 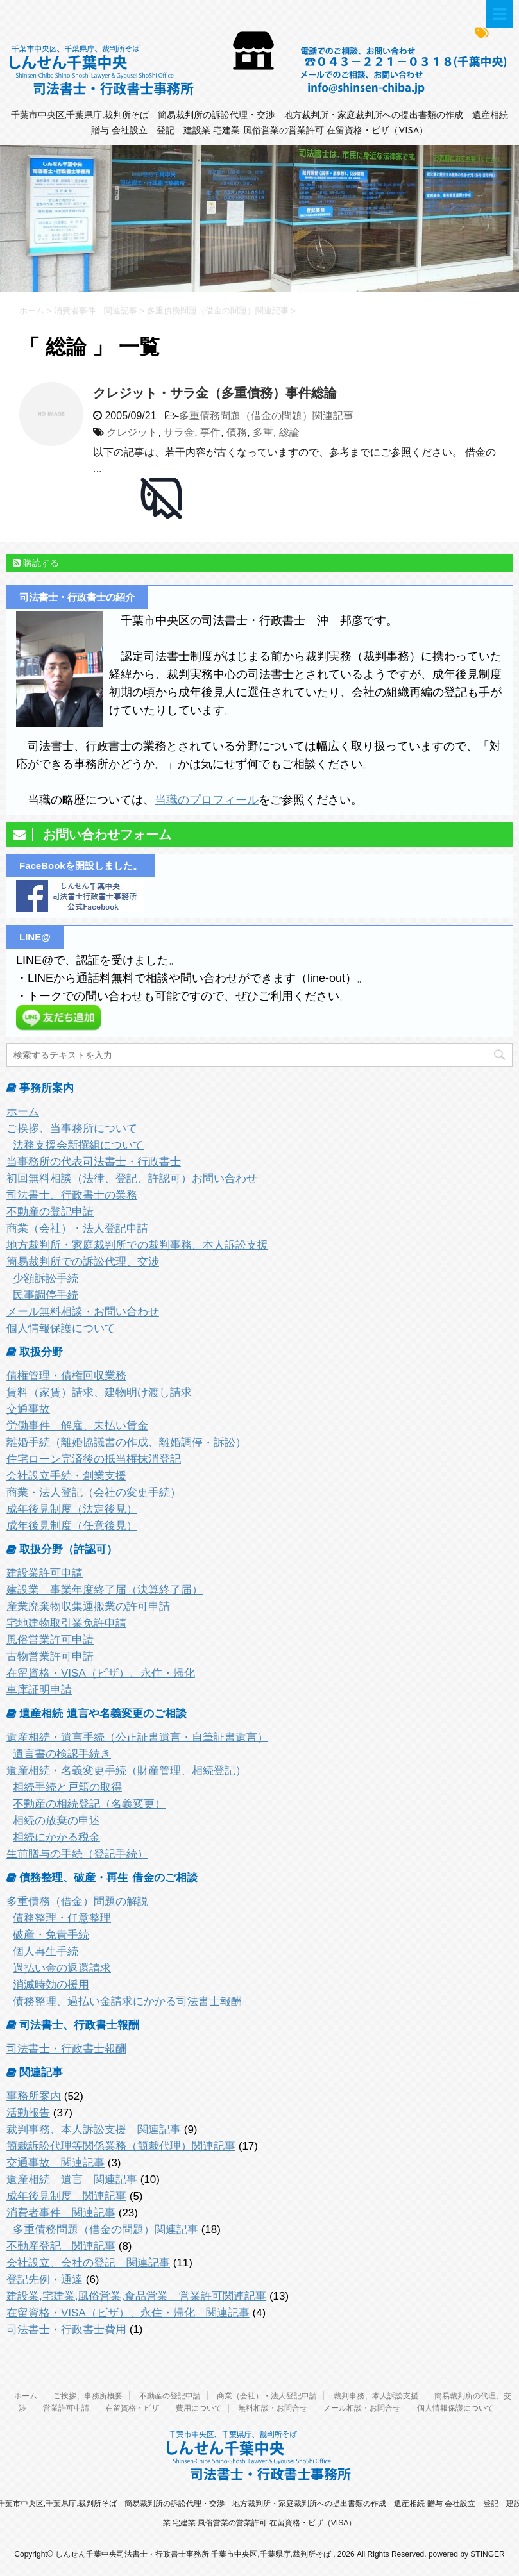 I want to click on indicates toilet paper is out of stock, so click(x=161, y=498).